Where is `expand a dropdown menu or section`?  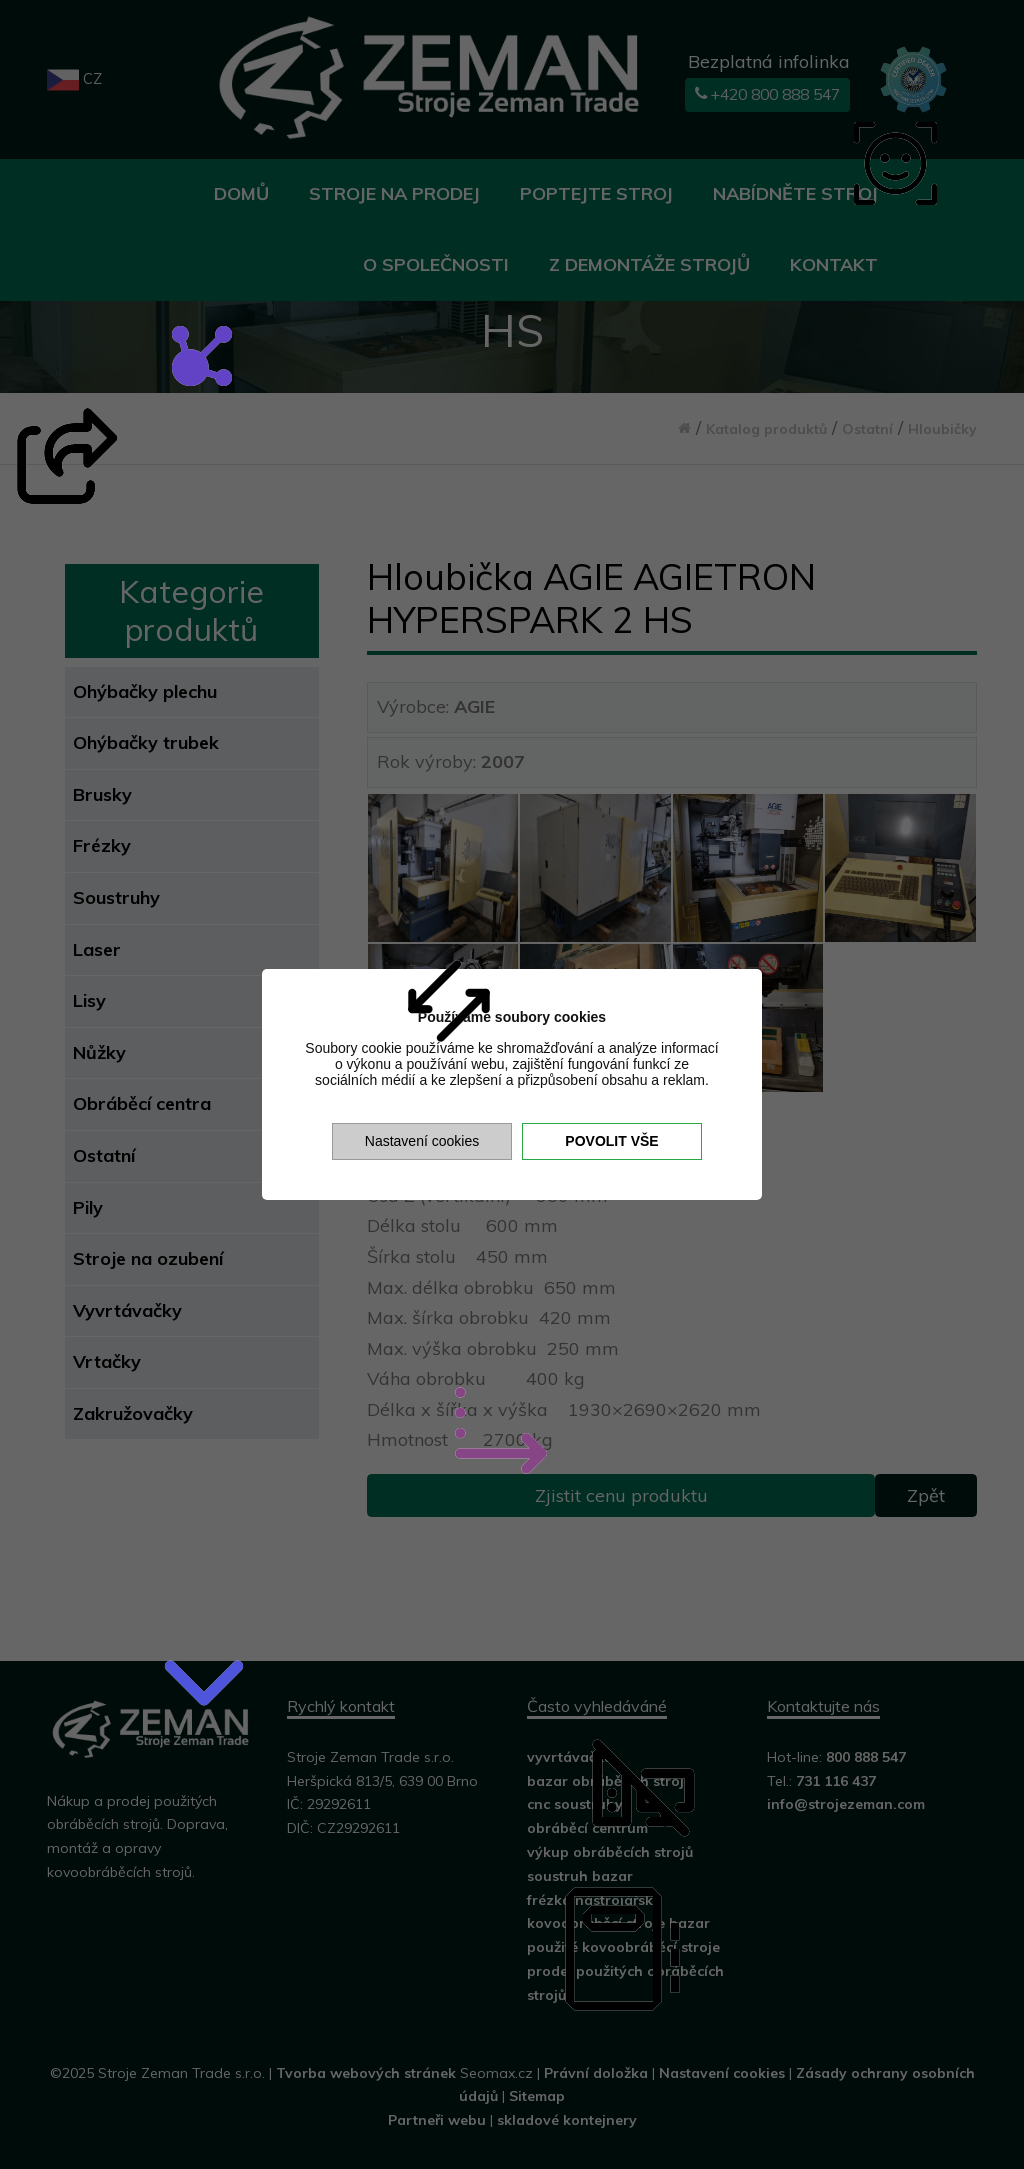 expand a dropdown menu or section is located at coordinates (204, 1683).